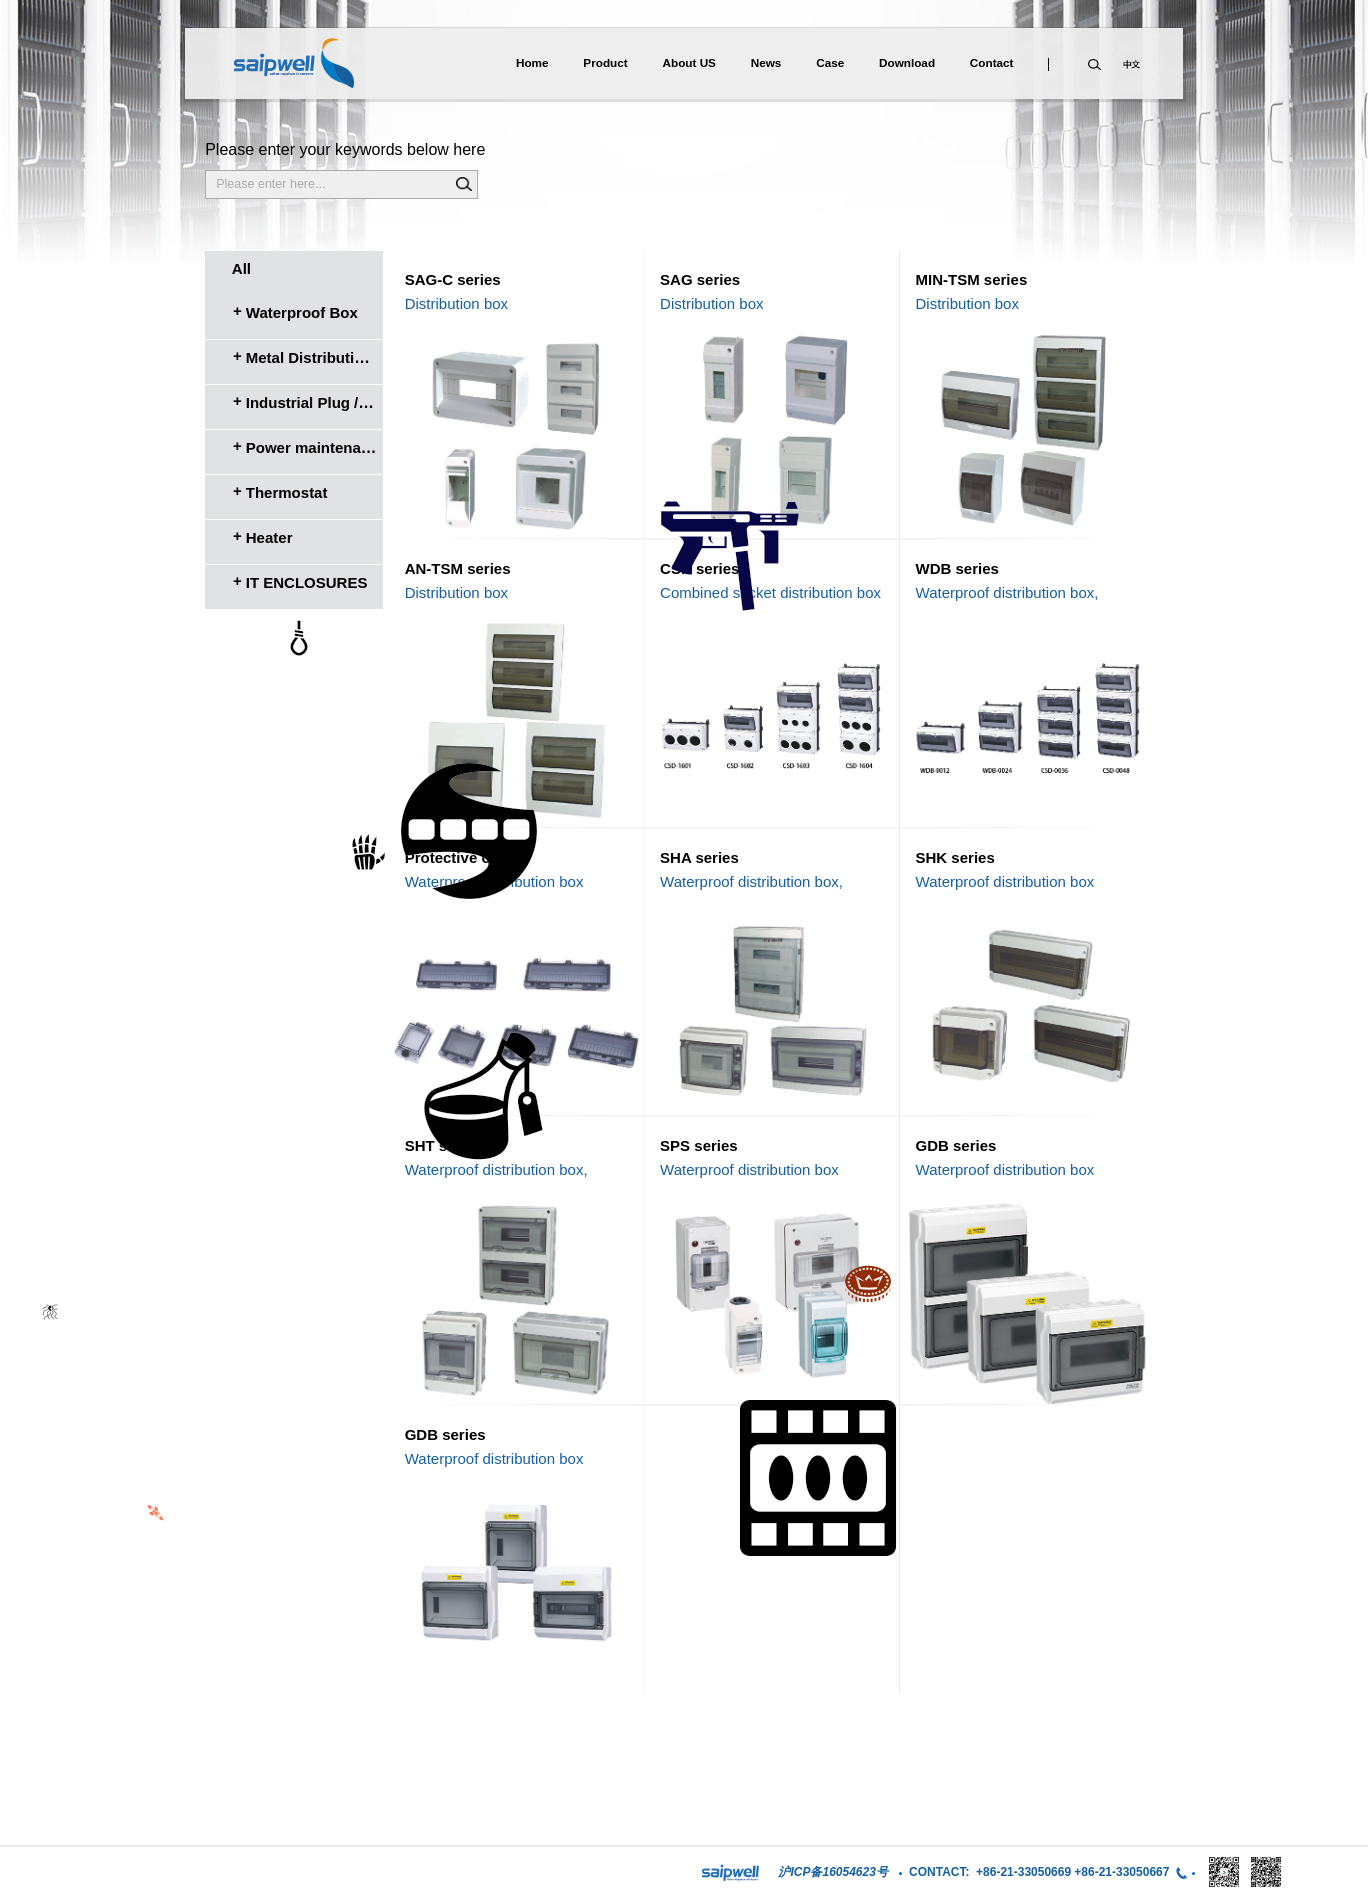 The width and height of the screenshot is (1368, 1900). Describe the element at coordinates (469, 831) in the screenshot. I see `access video or media gallery` at that location.